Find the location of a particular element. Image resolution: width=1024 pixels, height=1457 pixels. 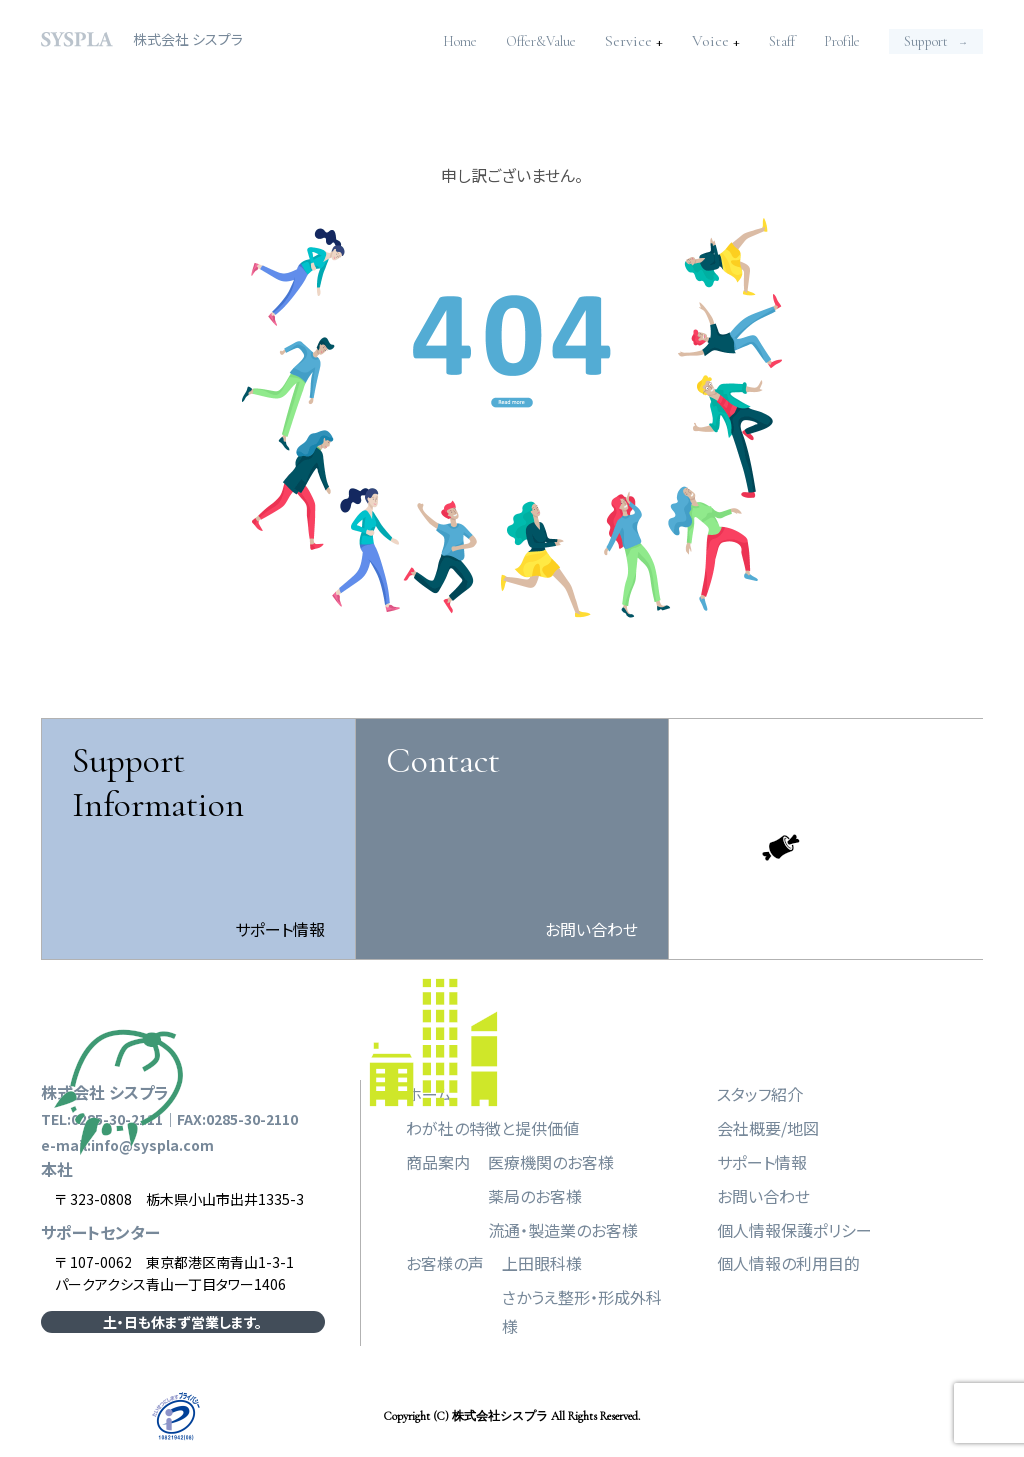

food or meat item in a game inventory is located at coordinates (780, 846).